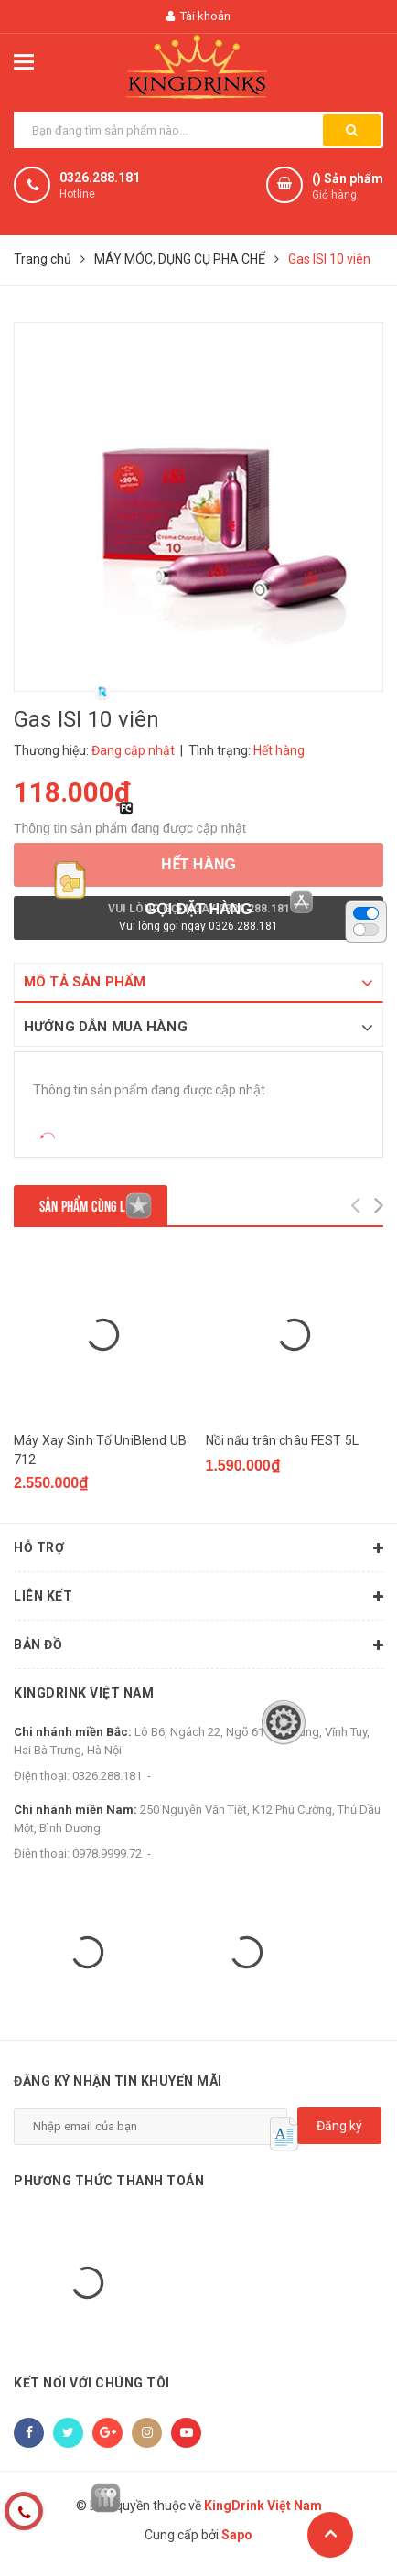  Describe the element at coordinates (105, 2497) in the screenshot. I see `open the passwords app to manage saved credentials` at that location.